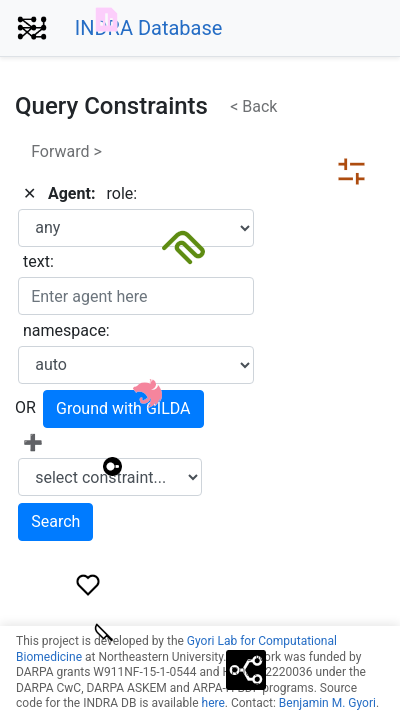 The image size is (400, 720). Describe the element at coordinates (183, 247) in the screenshot. I see `rumahweb company logo` at that location.